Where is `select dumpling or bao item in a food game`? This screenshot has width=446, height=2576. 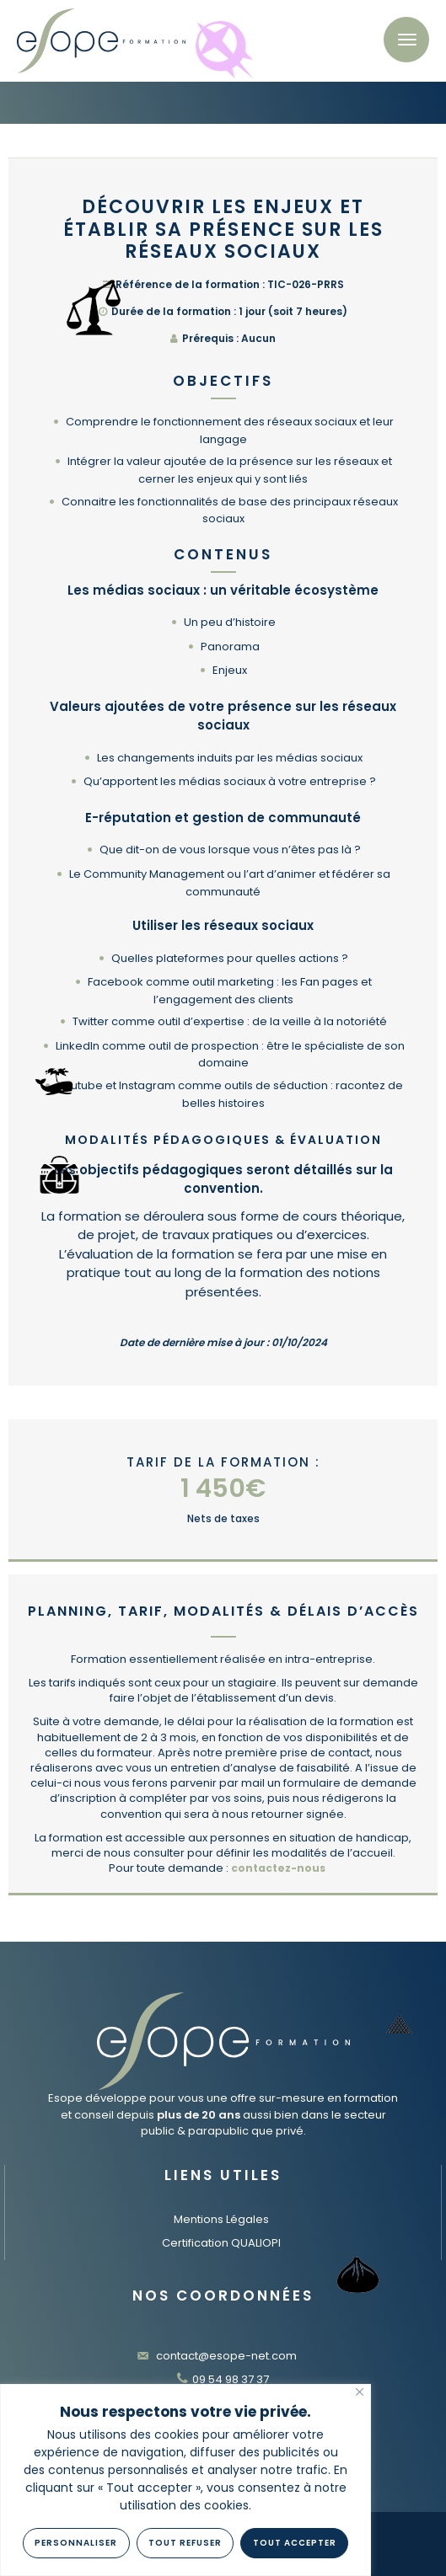 select dumpling or bao item in a food game is located at coordinates (357, 2274).